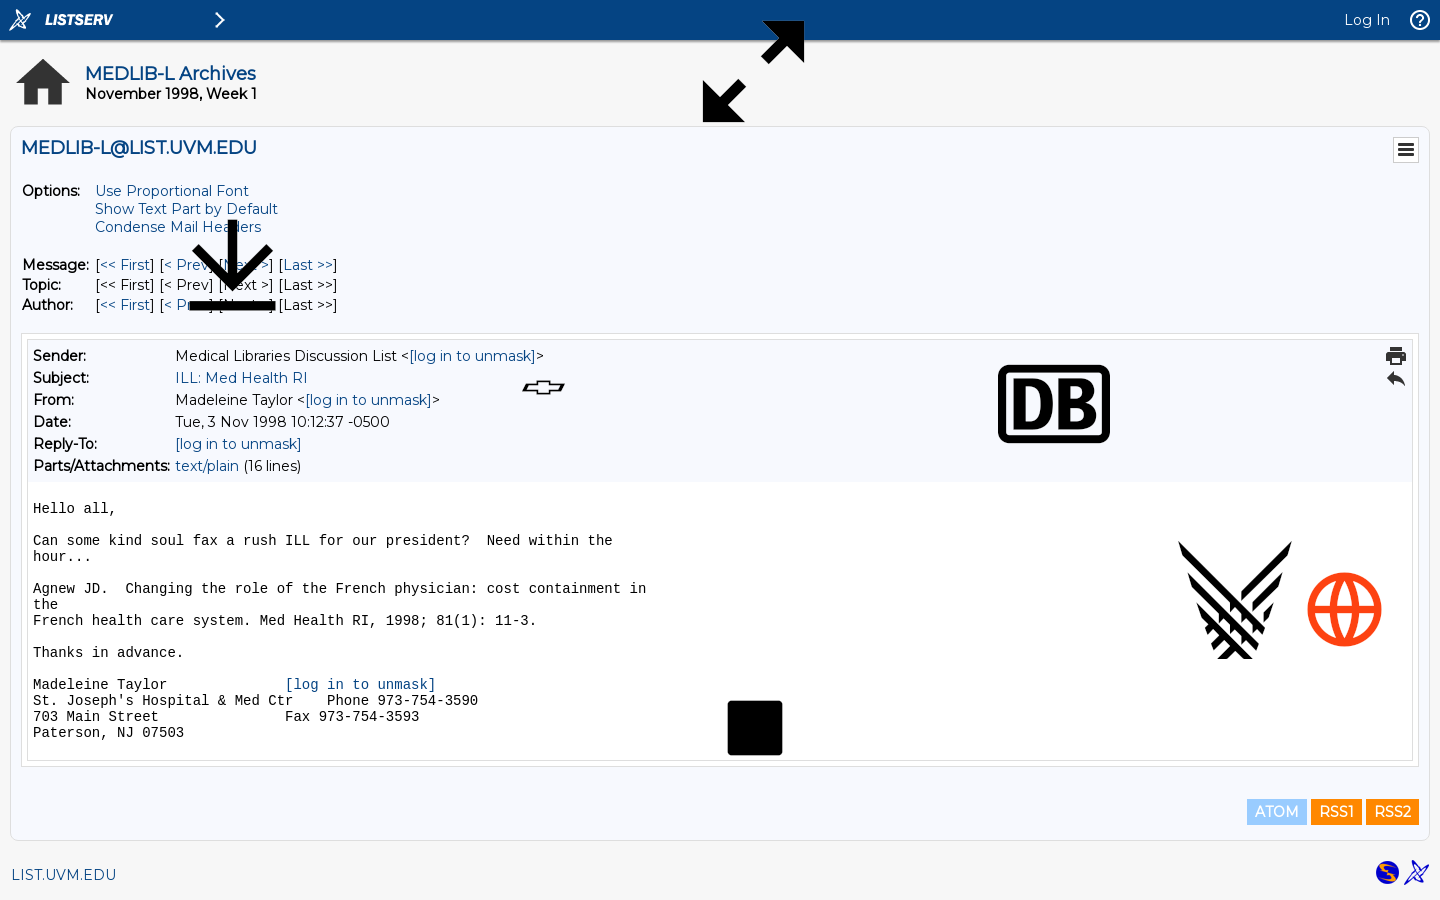 The image size is (1440, 900). What do you see at coordinates (1235, 600) in the screenshot?
I see `the game awards official logo` at bounding box center [1235, 600].